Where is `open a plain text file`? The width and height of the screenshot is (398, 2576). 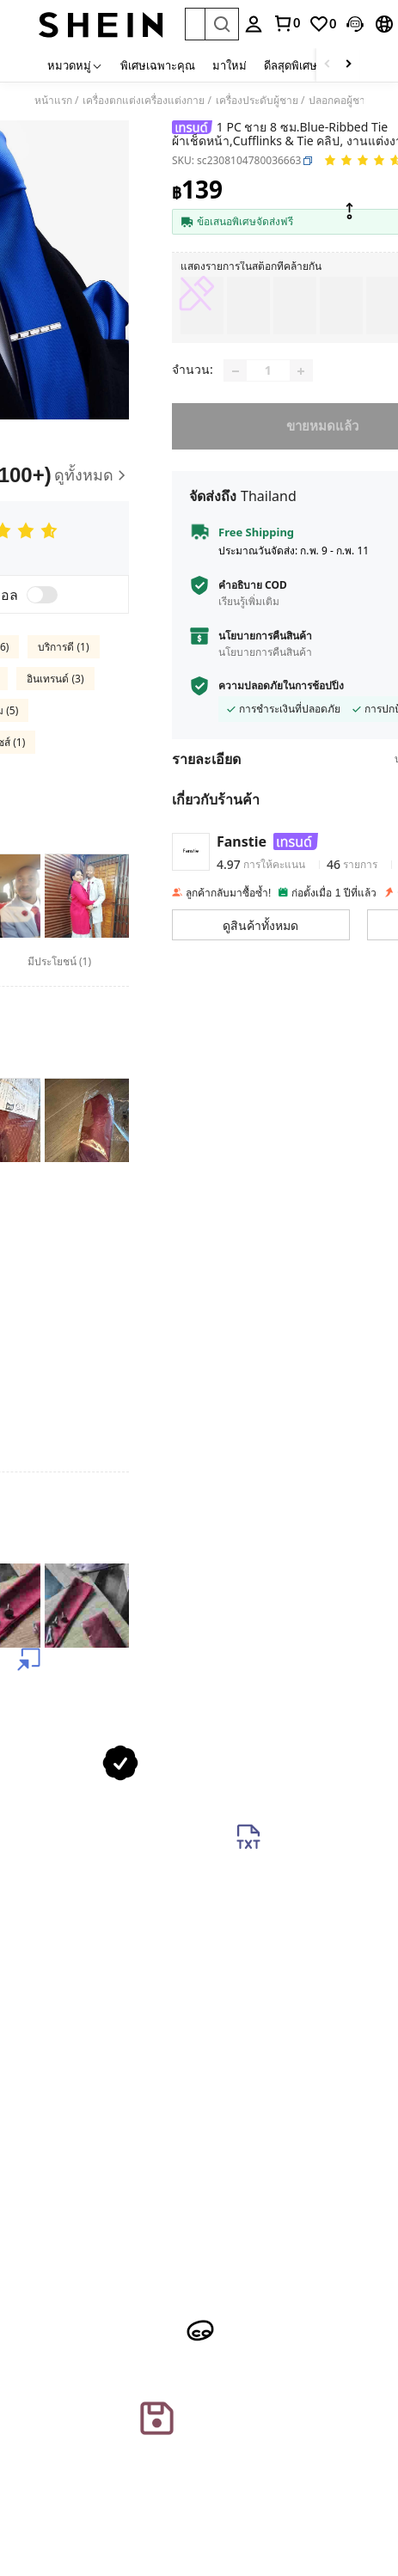 open a plain text file is located at coordinates (248, 1838).